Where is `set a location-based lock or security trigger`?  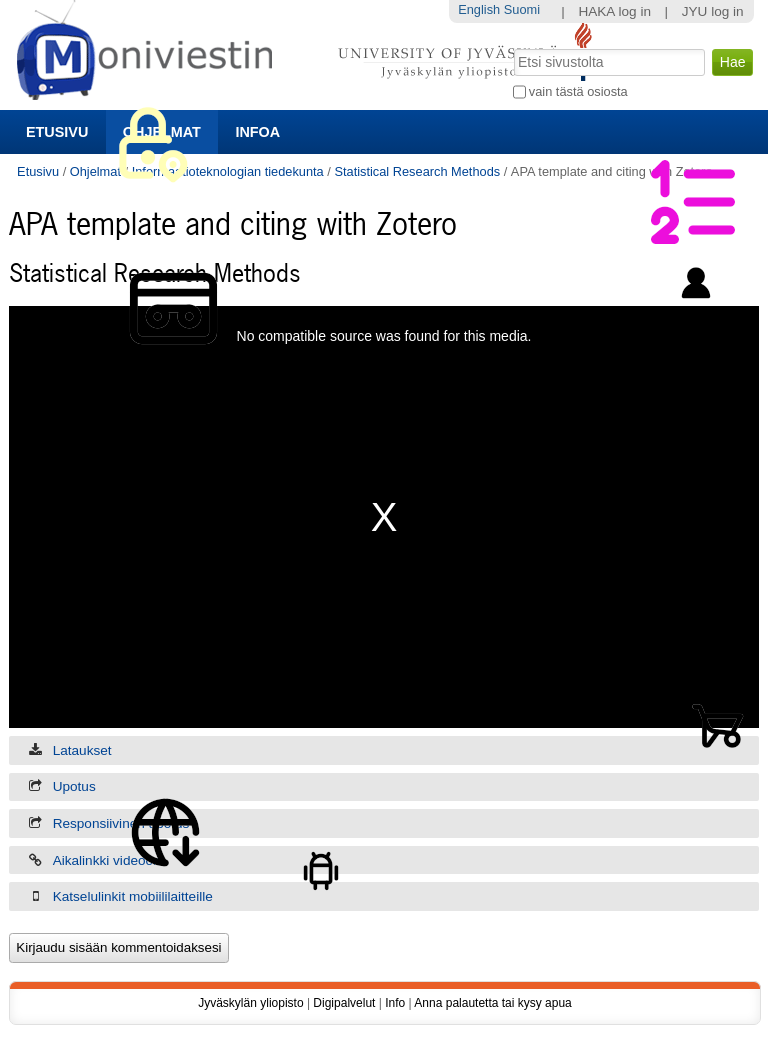
set a location-based lock or security trigger is located at coordinates (148, 143).